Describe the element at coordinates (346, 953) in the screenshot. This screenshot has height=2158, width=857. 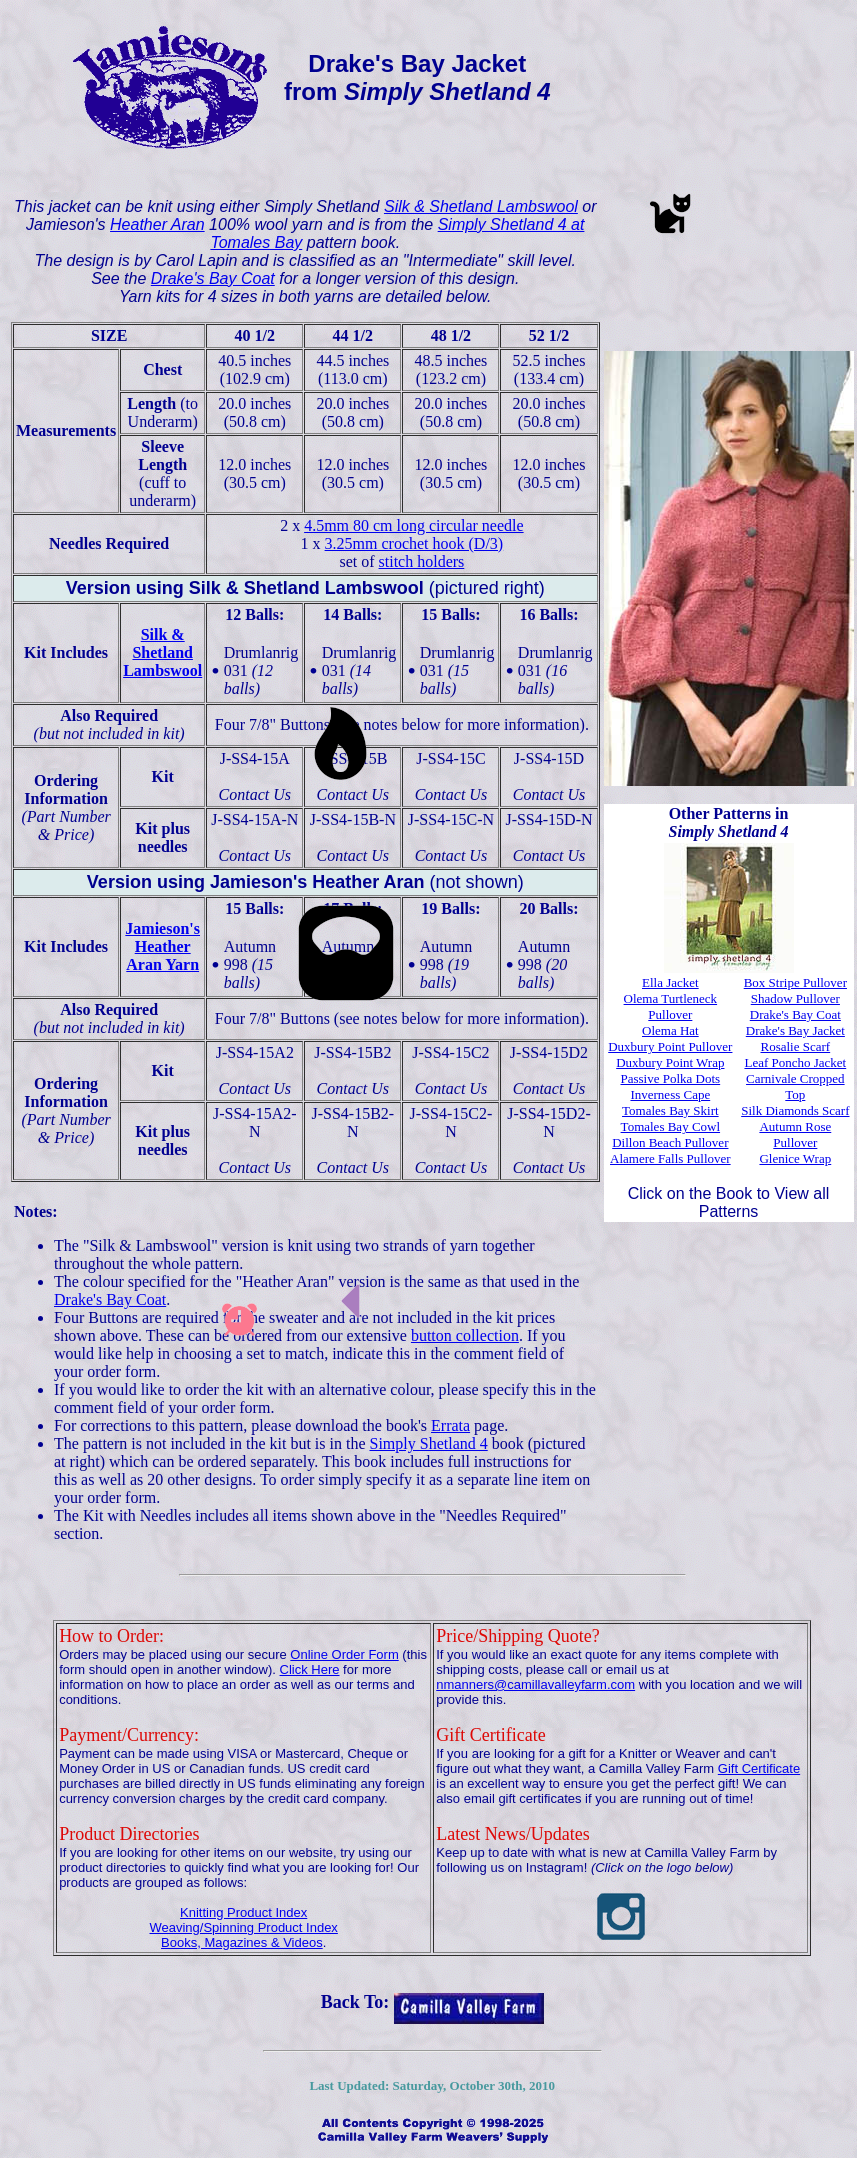
I see `view weight or body measurements` at that location.